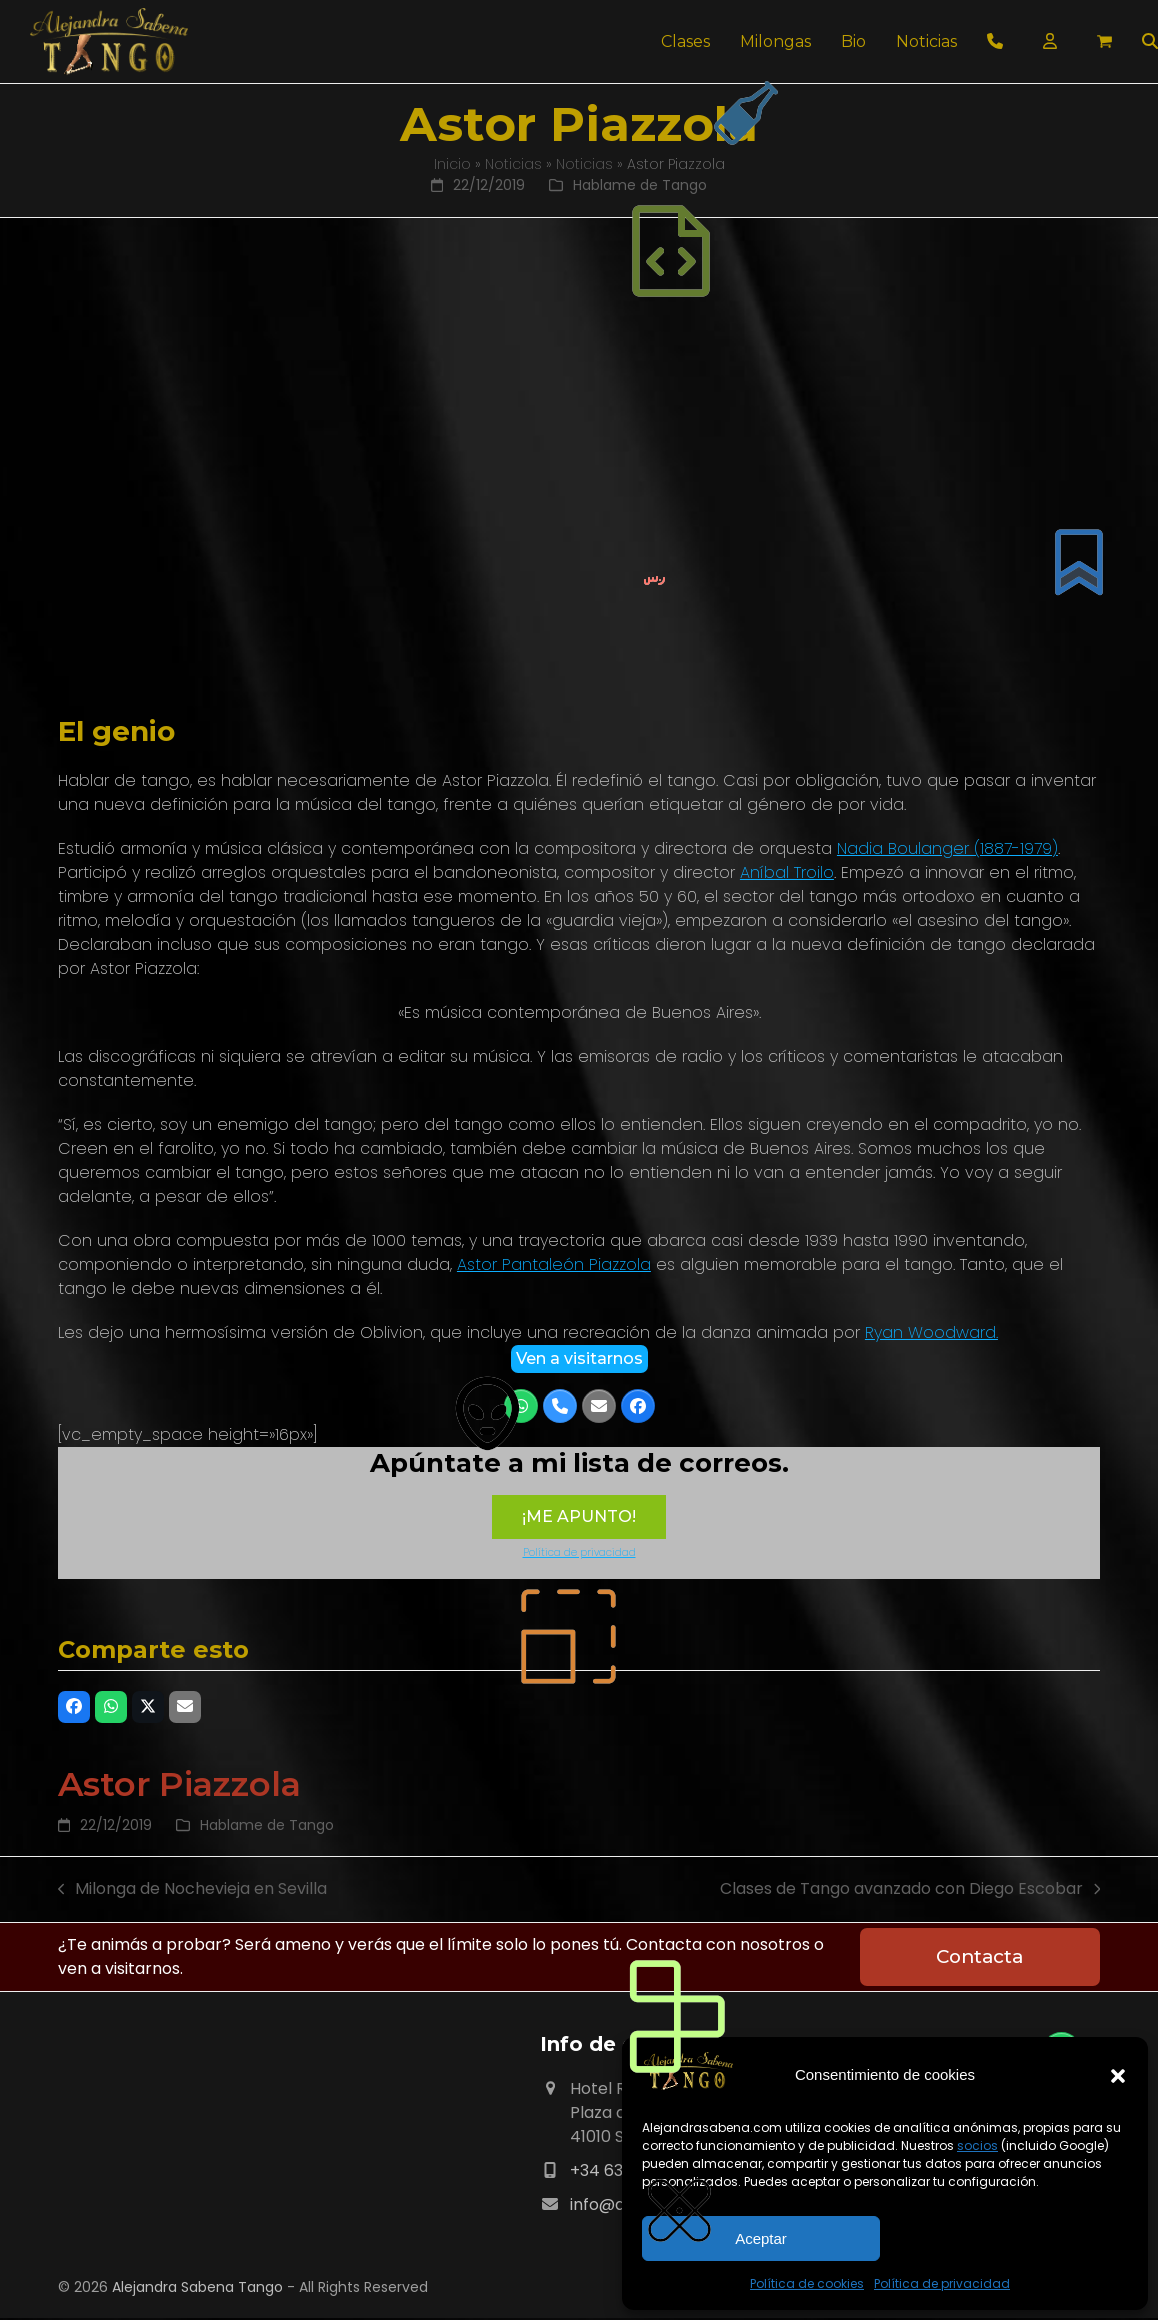 Image resolution: width=1158 pixels, height=2320 pixels. I want to click on access first aid or medical help resources, so click(679, 2210).